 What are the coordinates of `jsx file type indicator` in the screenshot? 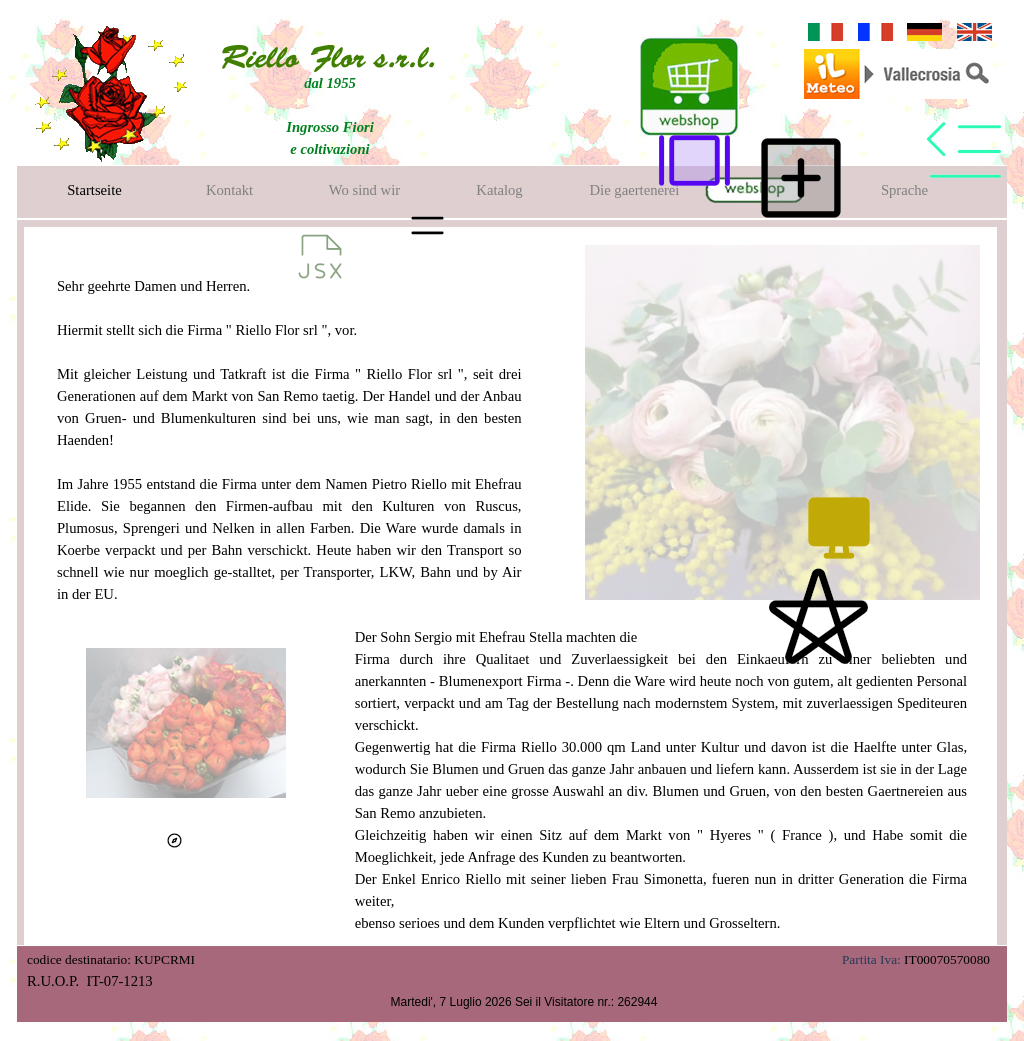 It's located at (321, 258).